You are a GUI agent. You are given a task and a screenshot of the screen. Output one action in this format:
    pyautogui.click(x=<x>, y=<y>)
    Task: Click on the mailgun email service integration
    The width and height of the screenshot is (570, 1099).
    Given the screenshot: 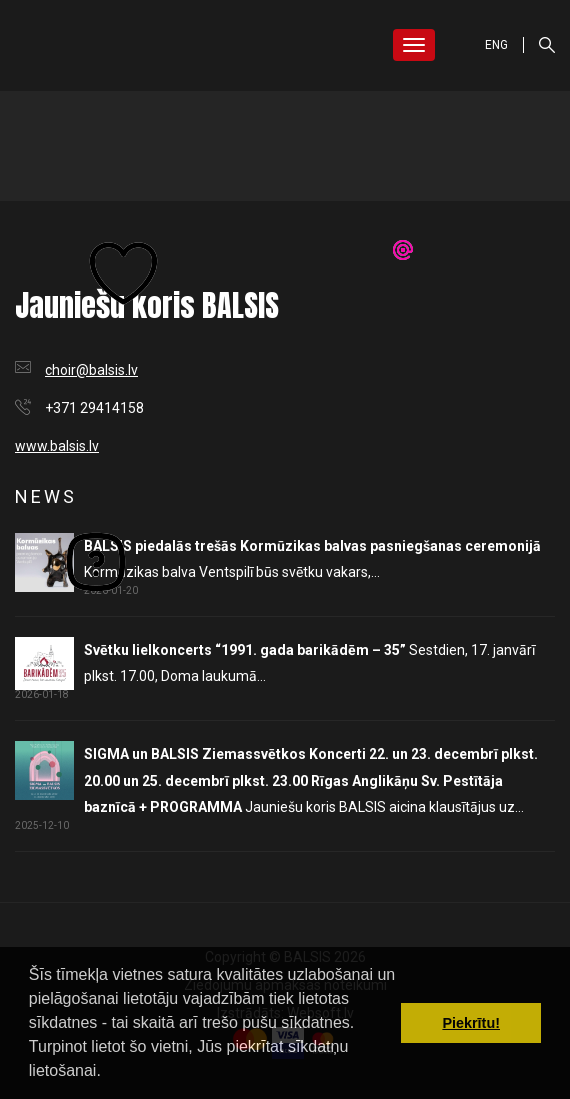 What is the action you would take?
    pyautogui.click(x=403, y=250)
    